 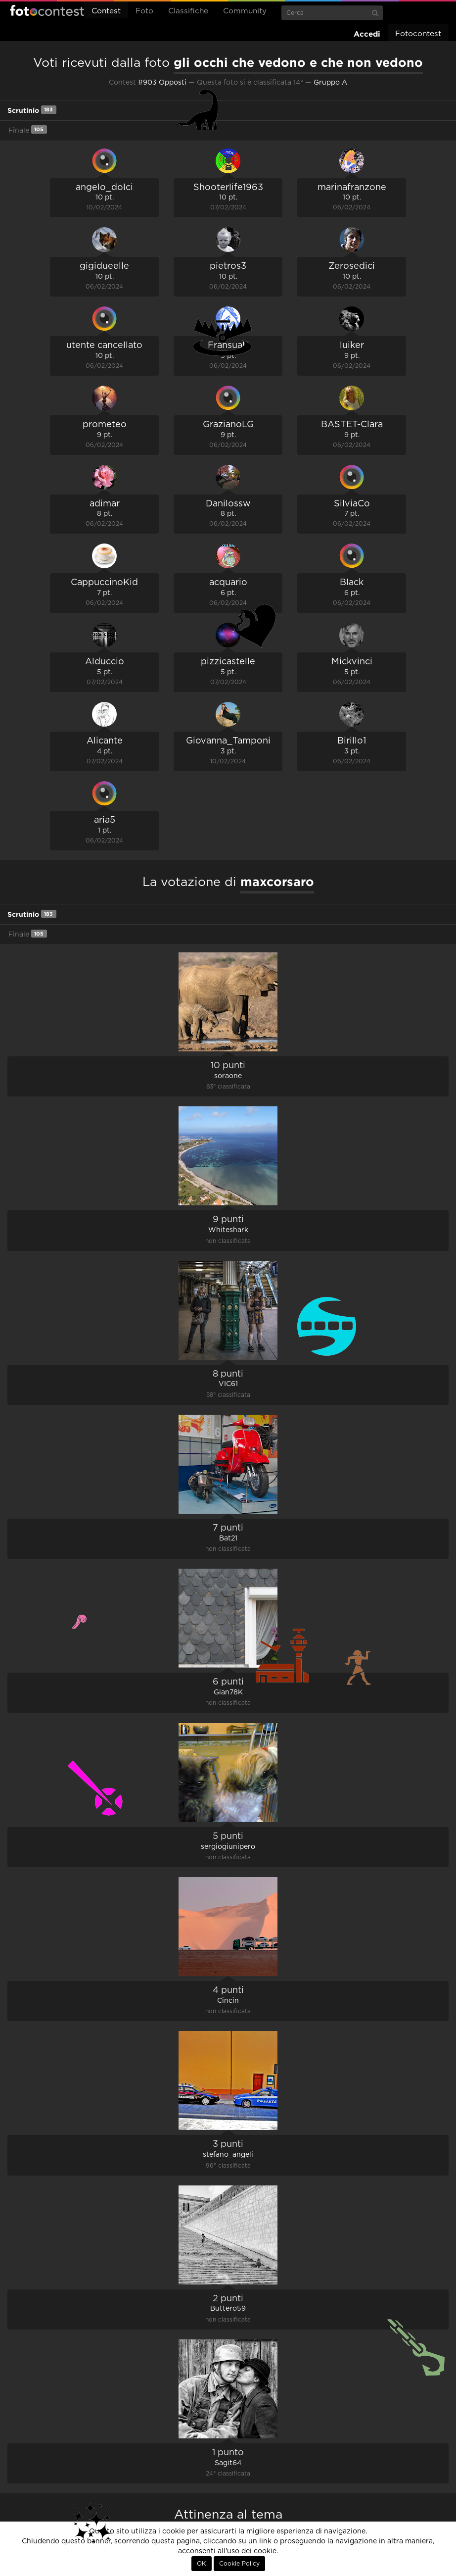 What do you see at coordinates (222, 330) in the screenshot?
I see `trap or hazard indicator in a game interface` at bounding box center [222, 330].